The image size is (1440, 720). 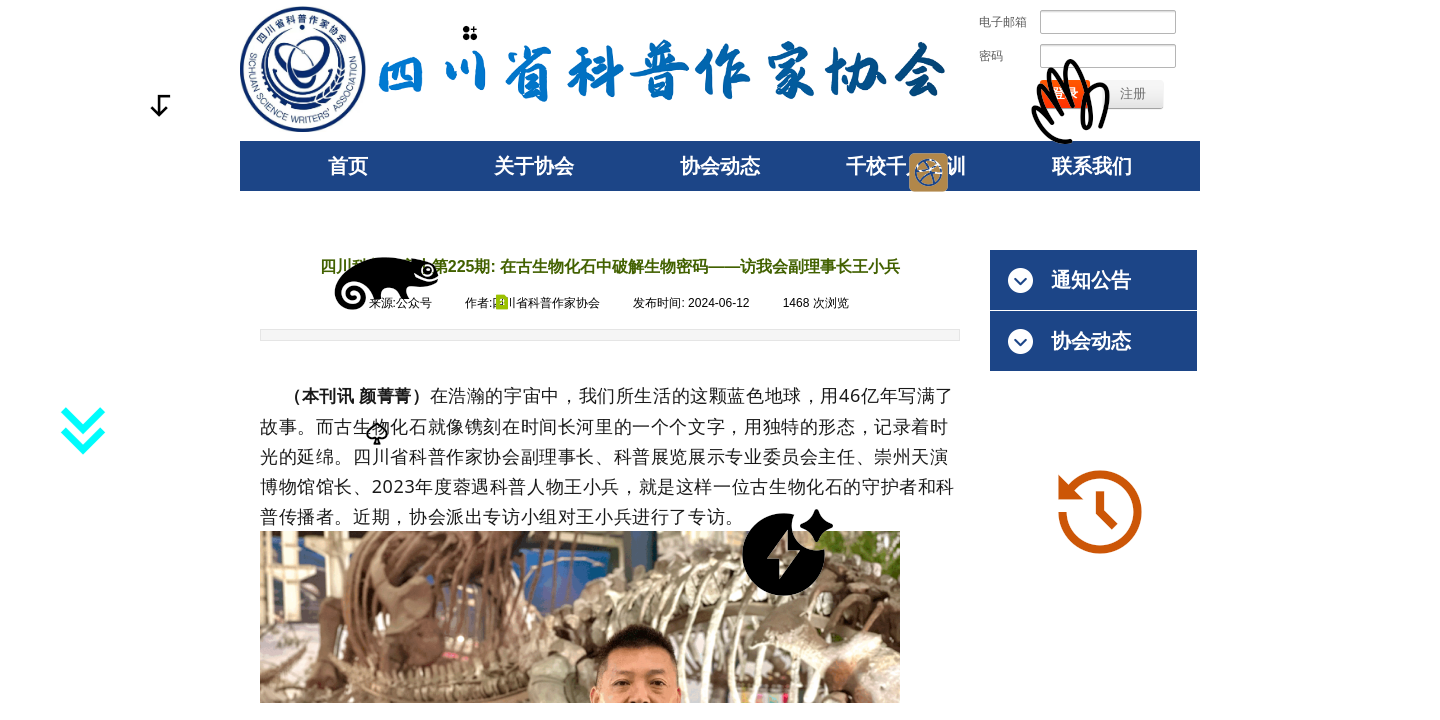 What do you see at coordinates (928, 172) in the screenshot?
I see `link to dribbble profile` at bounding box center [928, 172].